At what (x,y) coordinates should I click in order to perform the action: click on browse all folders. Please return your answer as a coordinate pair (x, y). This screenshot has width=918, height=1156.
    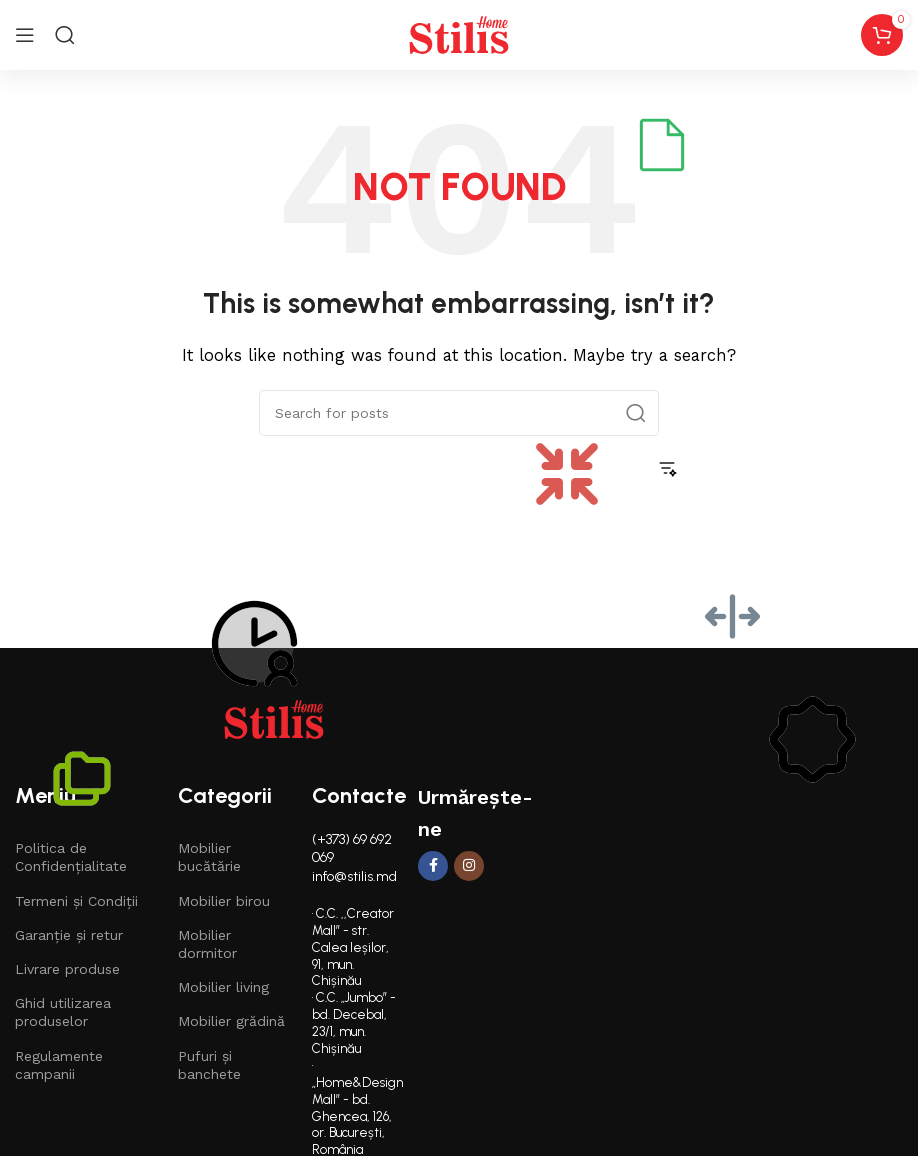
    Looking at the image, I should click on (82, 780).